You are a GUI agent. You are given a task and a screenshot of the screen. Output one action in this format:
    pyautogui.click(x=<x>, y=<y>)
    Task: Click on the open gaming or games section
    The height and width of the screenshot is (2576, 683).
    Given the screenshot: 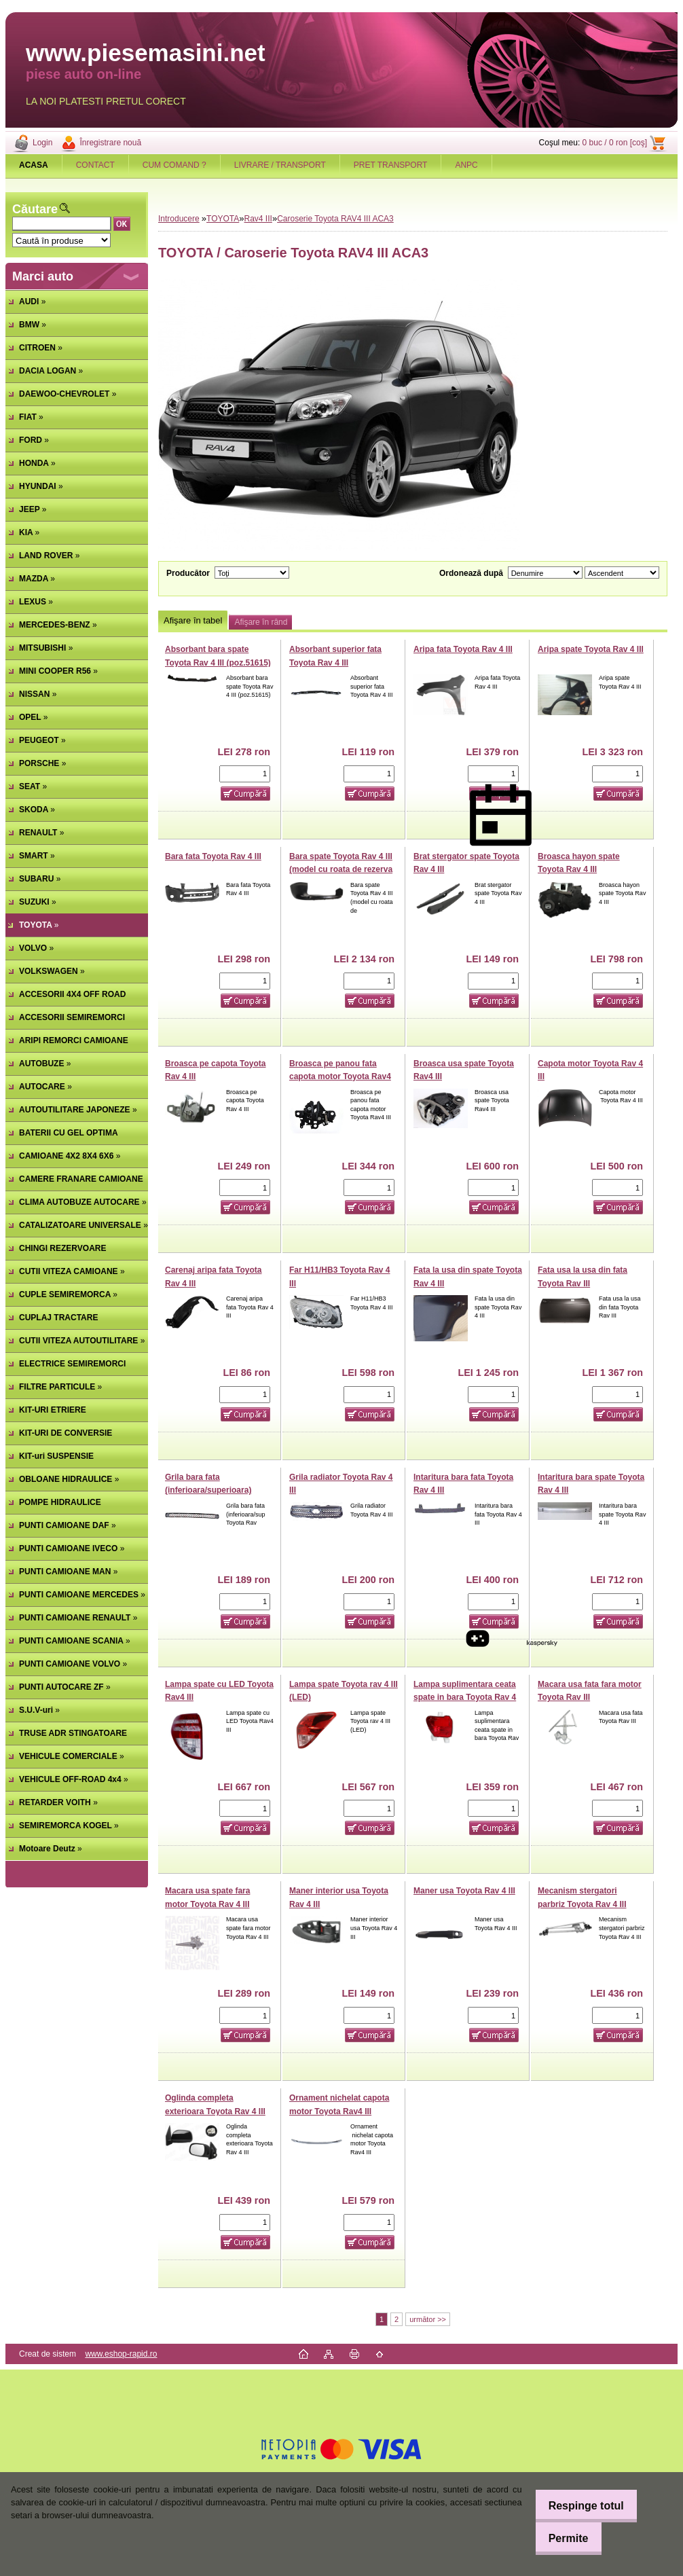 What is the action you would take?
    pyautogui.click(x=477, y=1638)
    